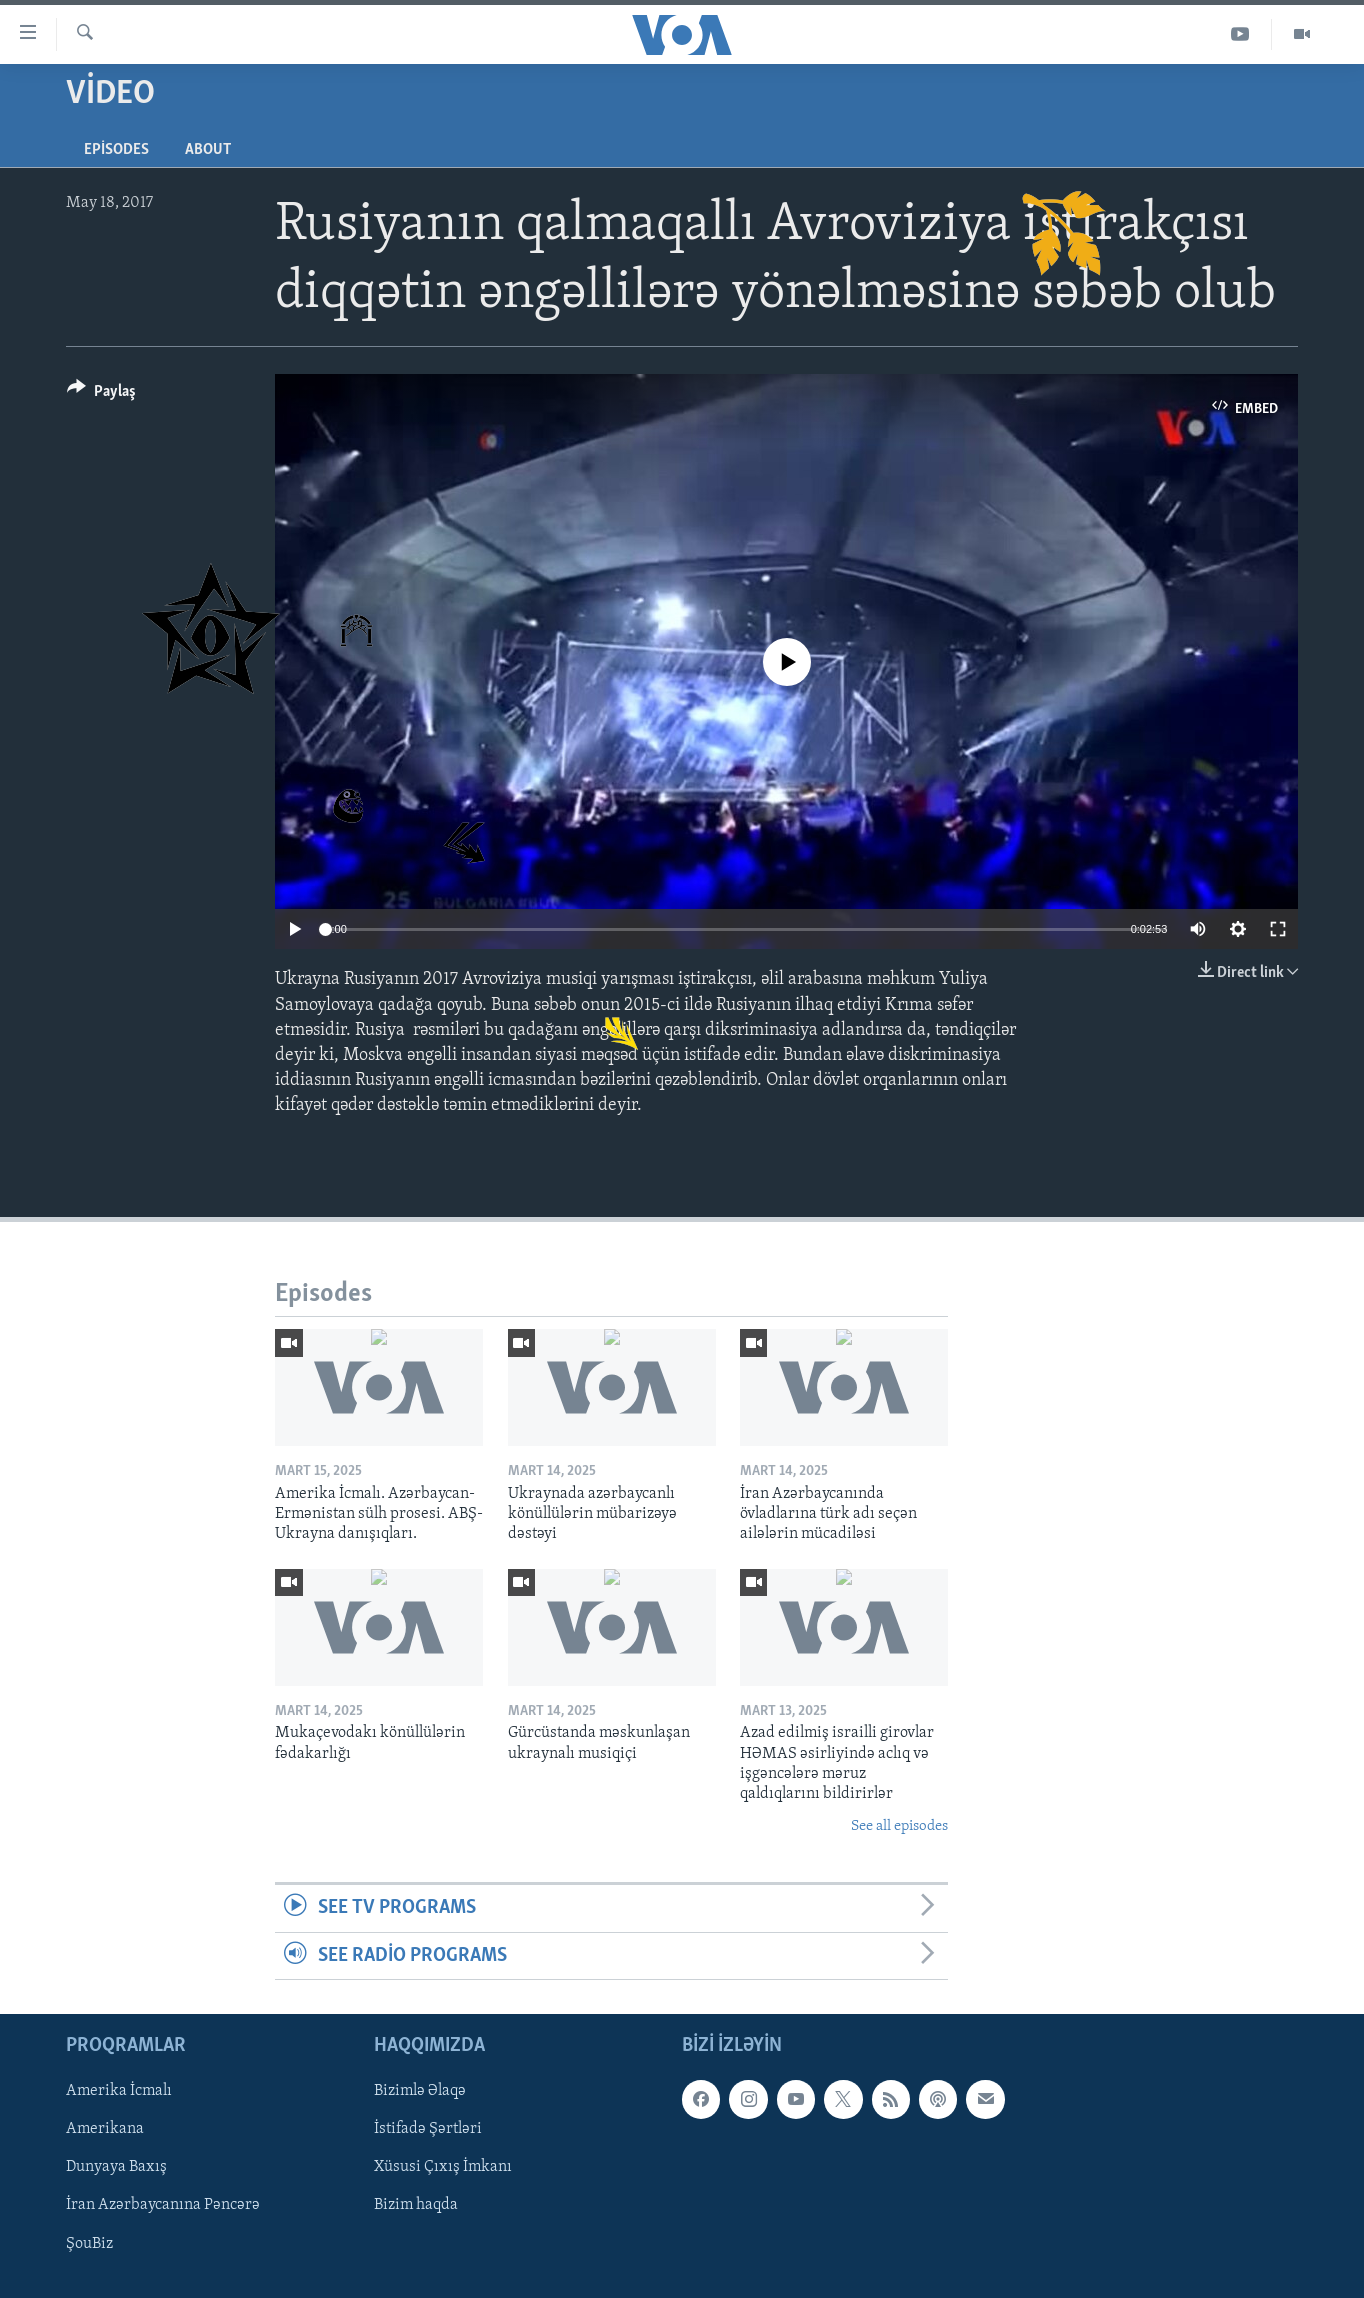 Image resolution: width=1364 pixels, height=2298 pixels. Describe the element at coordinates (464, 843) in the screenshot. I see `redirect or reroute an action` at that location.